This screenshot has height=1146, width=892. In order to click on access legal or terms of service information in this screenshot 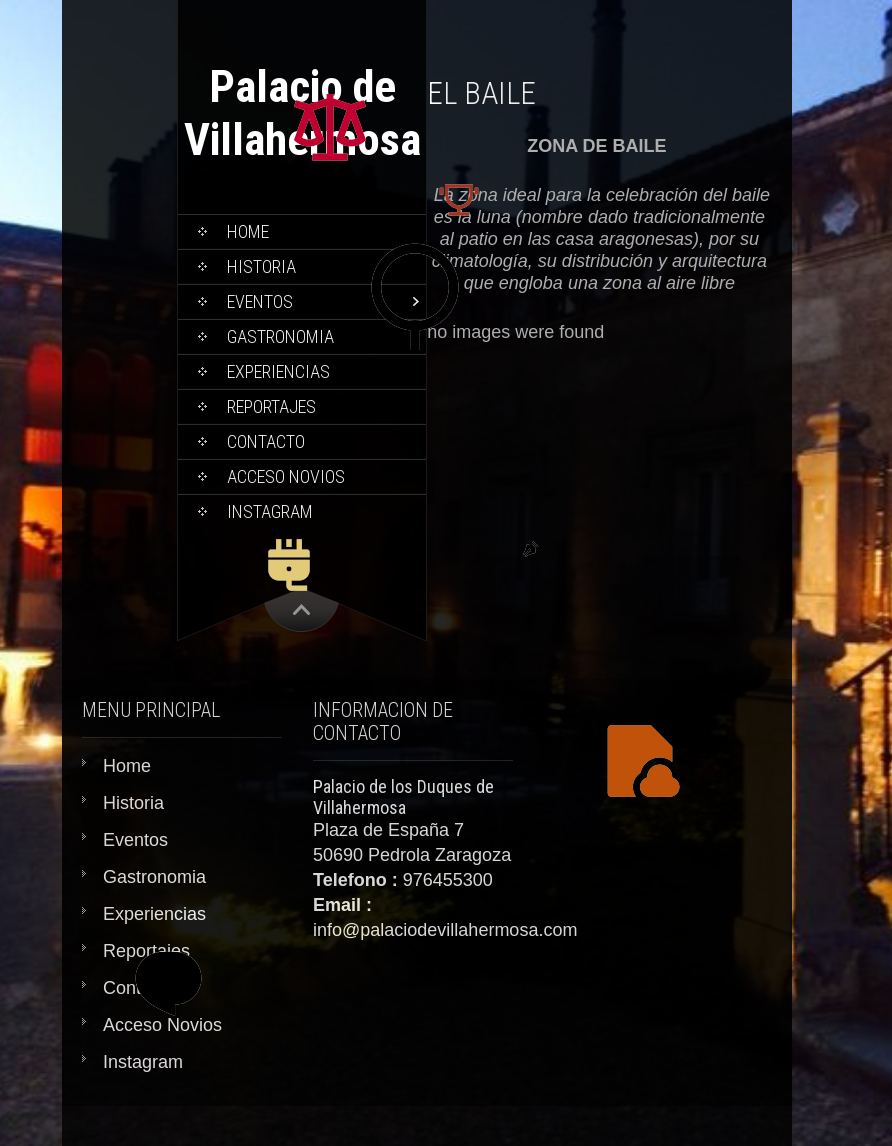, I will do `click(330, 129)`.